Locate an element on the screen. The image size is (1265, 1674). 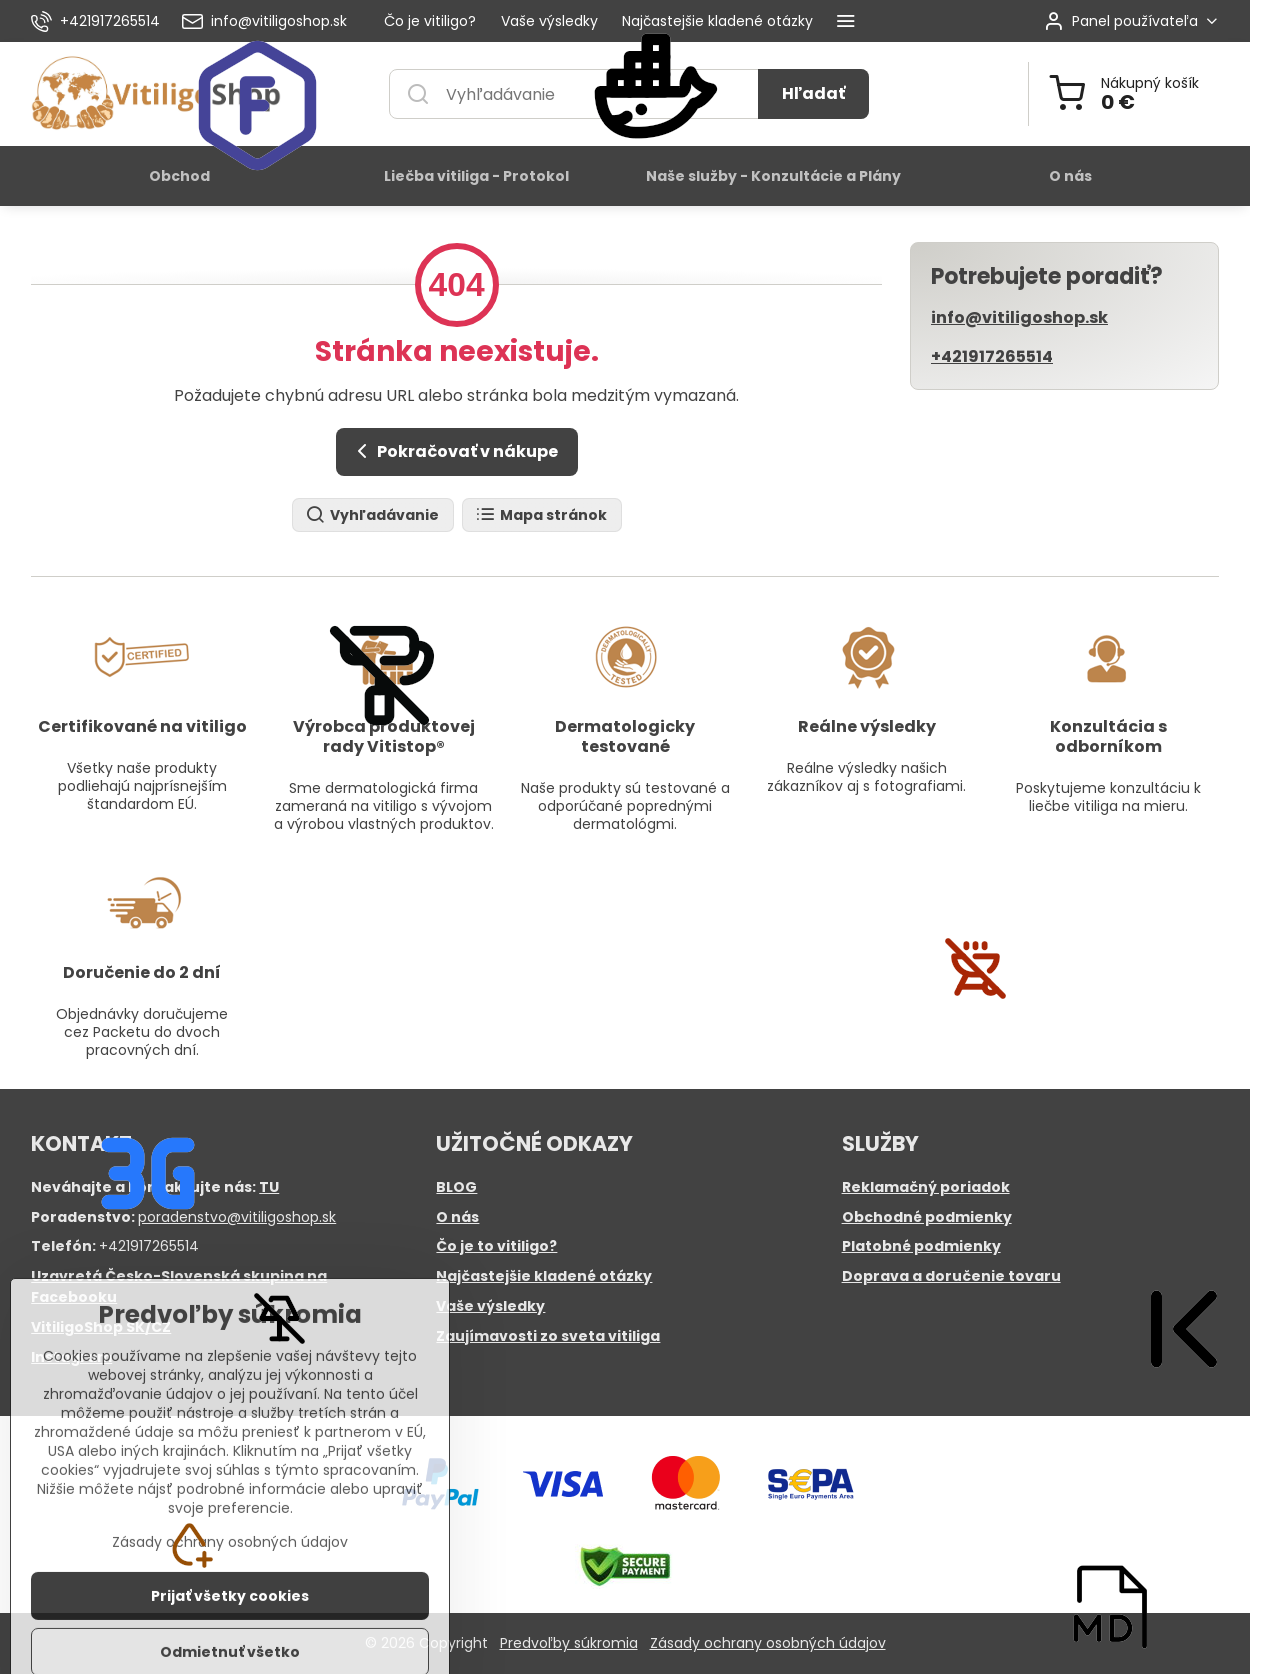
indicates 3G mobile network connection is located at coordinates (151, 1173).